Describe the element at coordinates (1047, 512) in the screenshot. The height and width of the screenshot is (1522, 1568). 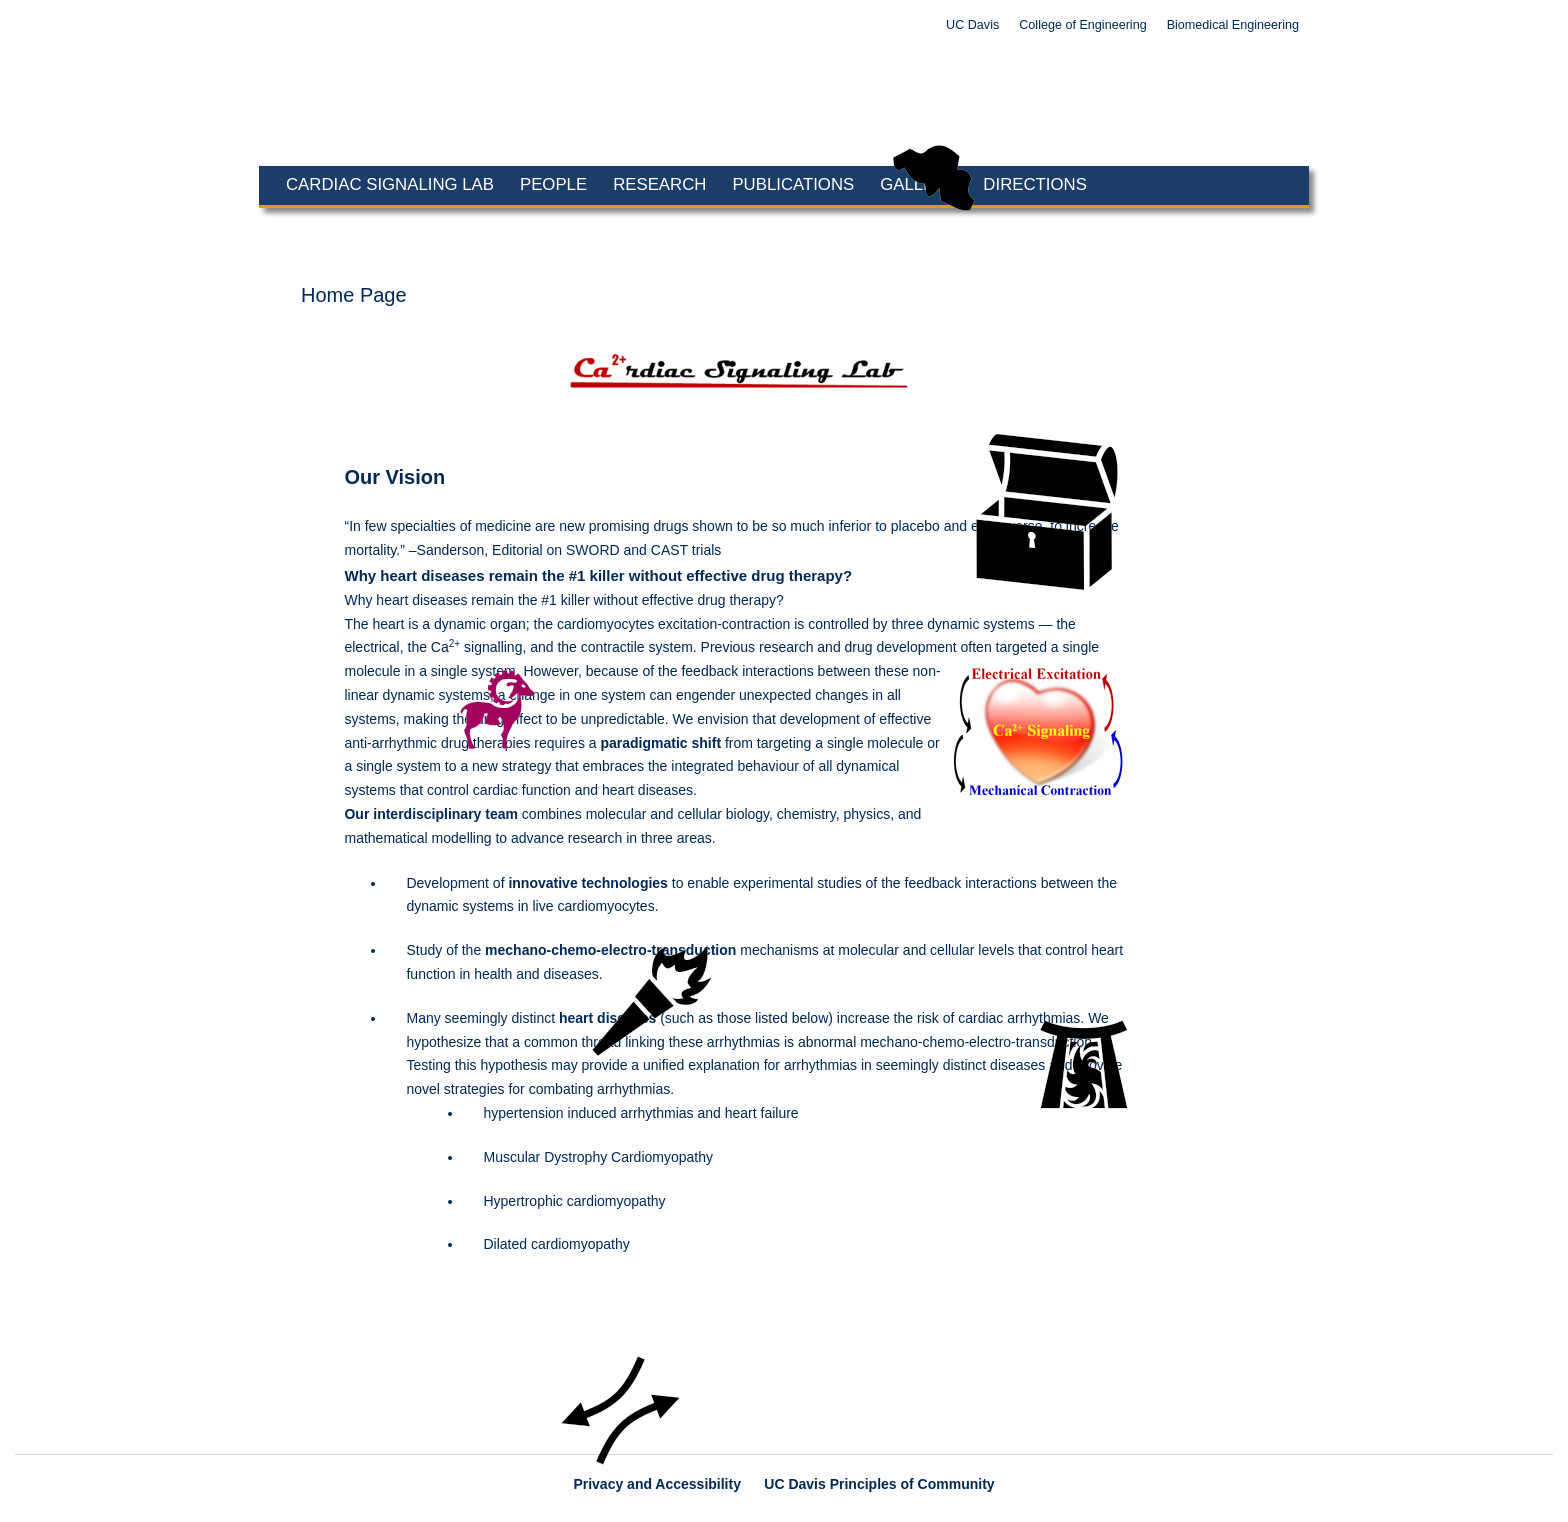
I see `open treasure chest to collect rewards` at that location.